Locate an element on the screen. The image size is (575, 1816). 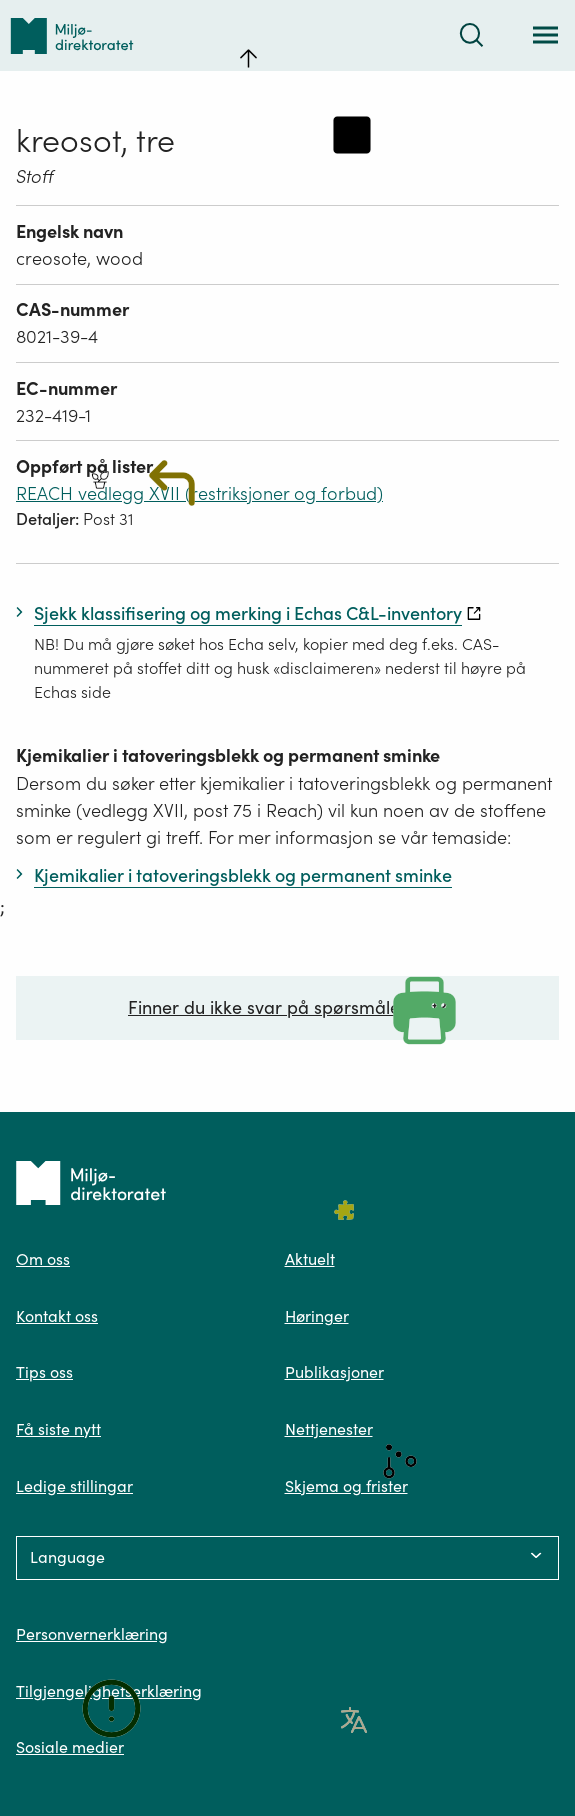
stop or halt media playback is located at coordinates (352, 135).